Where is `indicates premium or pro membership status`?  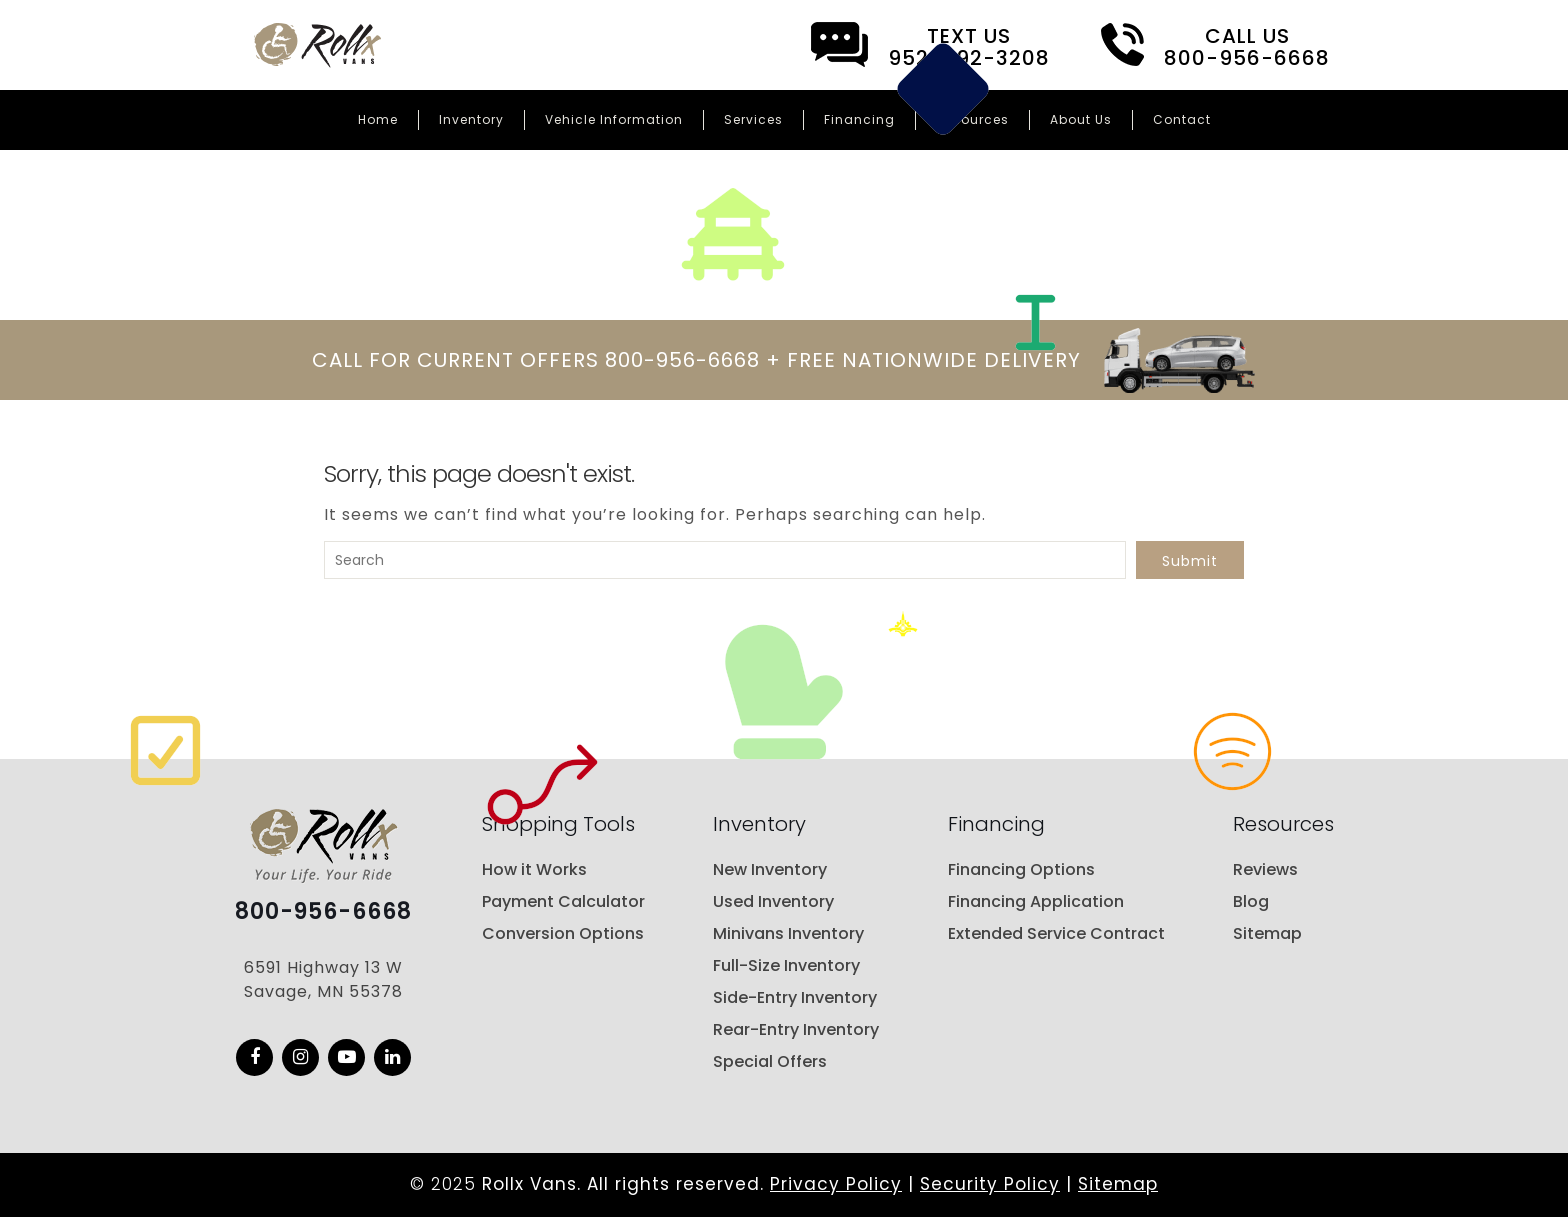
indicates premium or pro membership status is located at coordinates (943, 89).